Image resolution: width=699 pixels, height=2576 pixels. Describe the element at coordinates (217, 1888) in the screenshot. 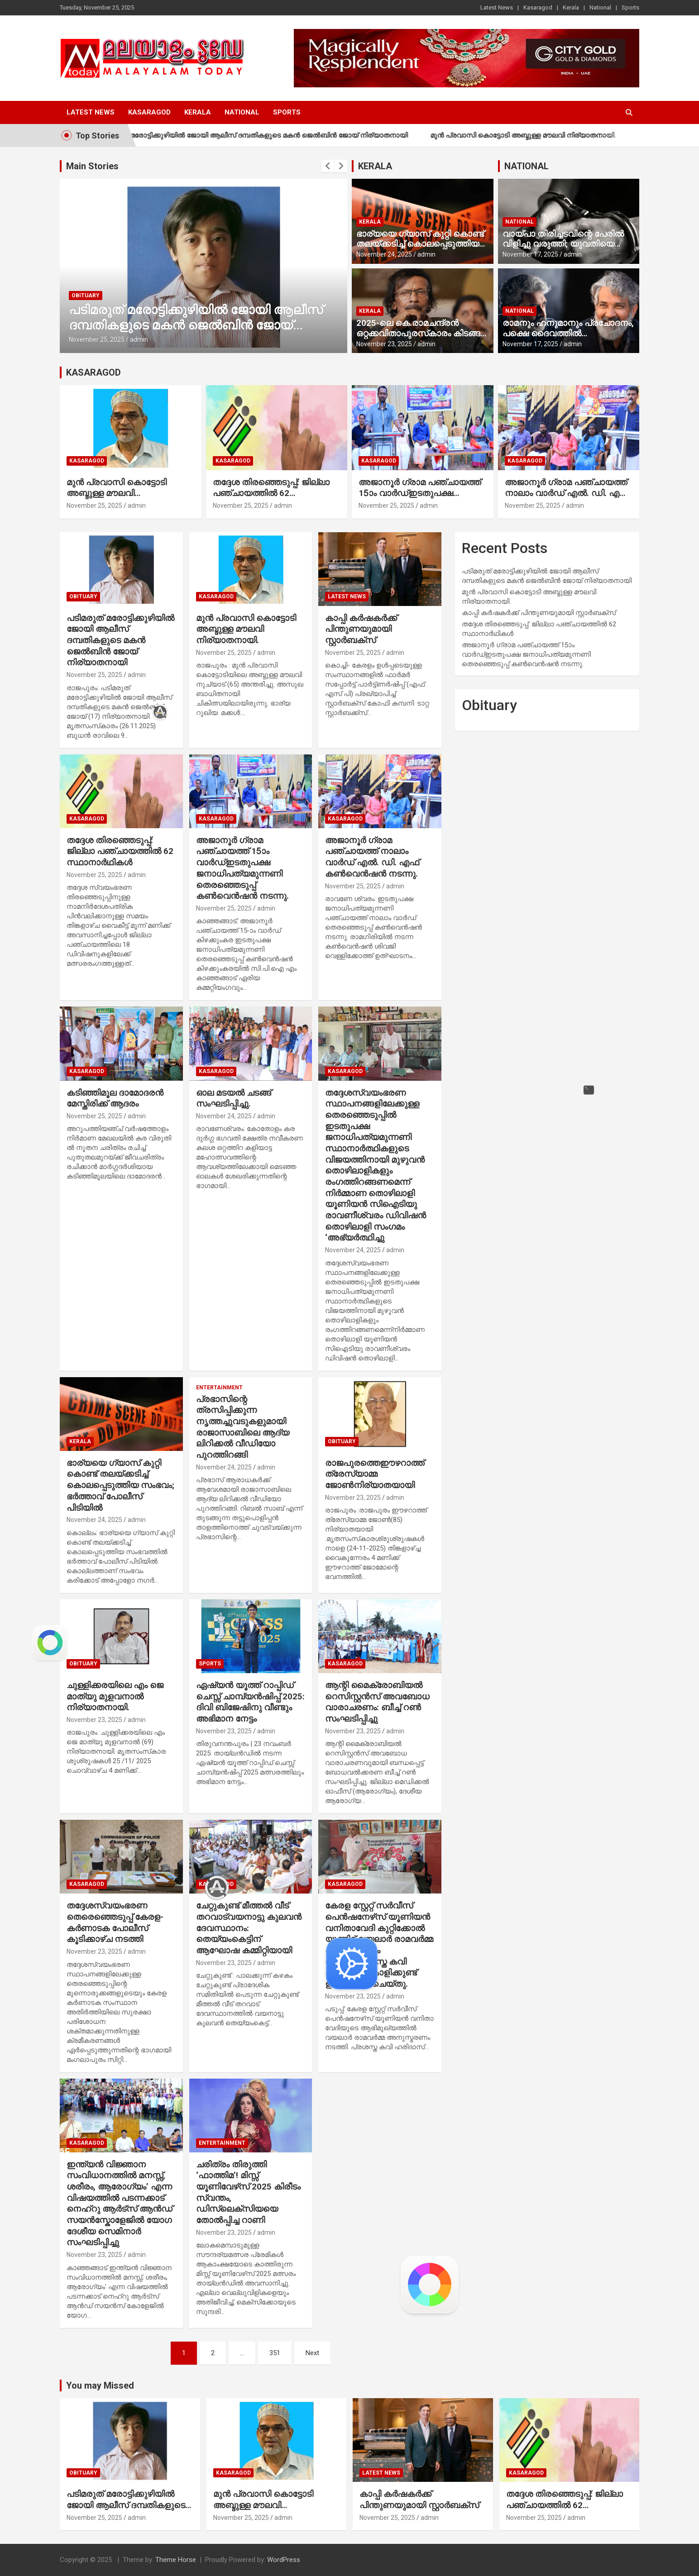

I see `open the software updater application` at that location.